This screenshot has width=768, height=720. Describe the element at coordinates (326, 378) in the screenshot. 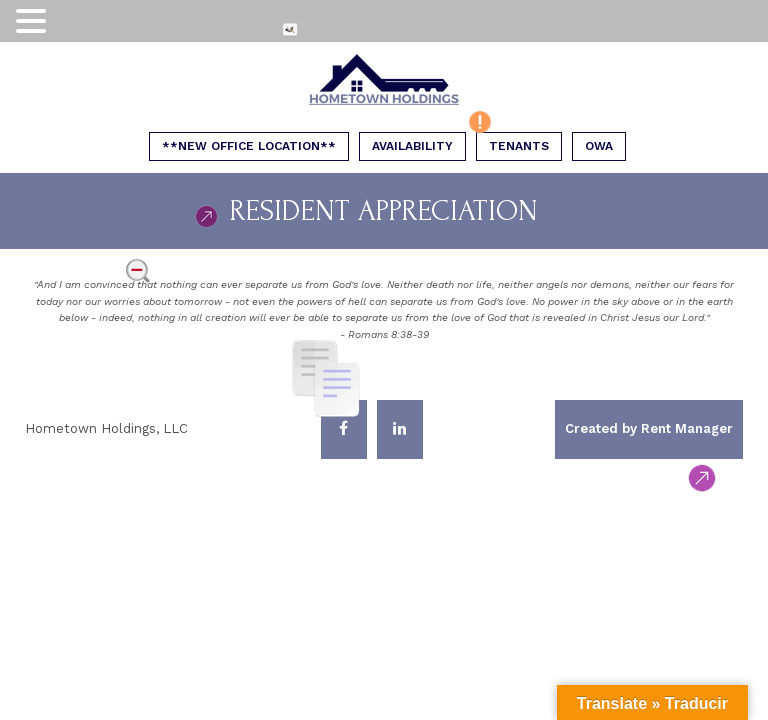

I see `copy selected content to clipboard` at that location.